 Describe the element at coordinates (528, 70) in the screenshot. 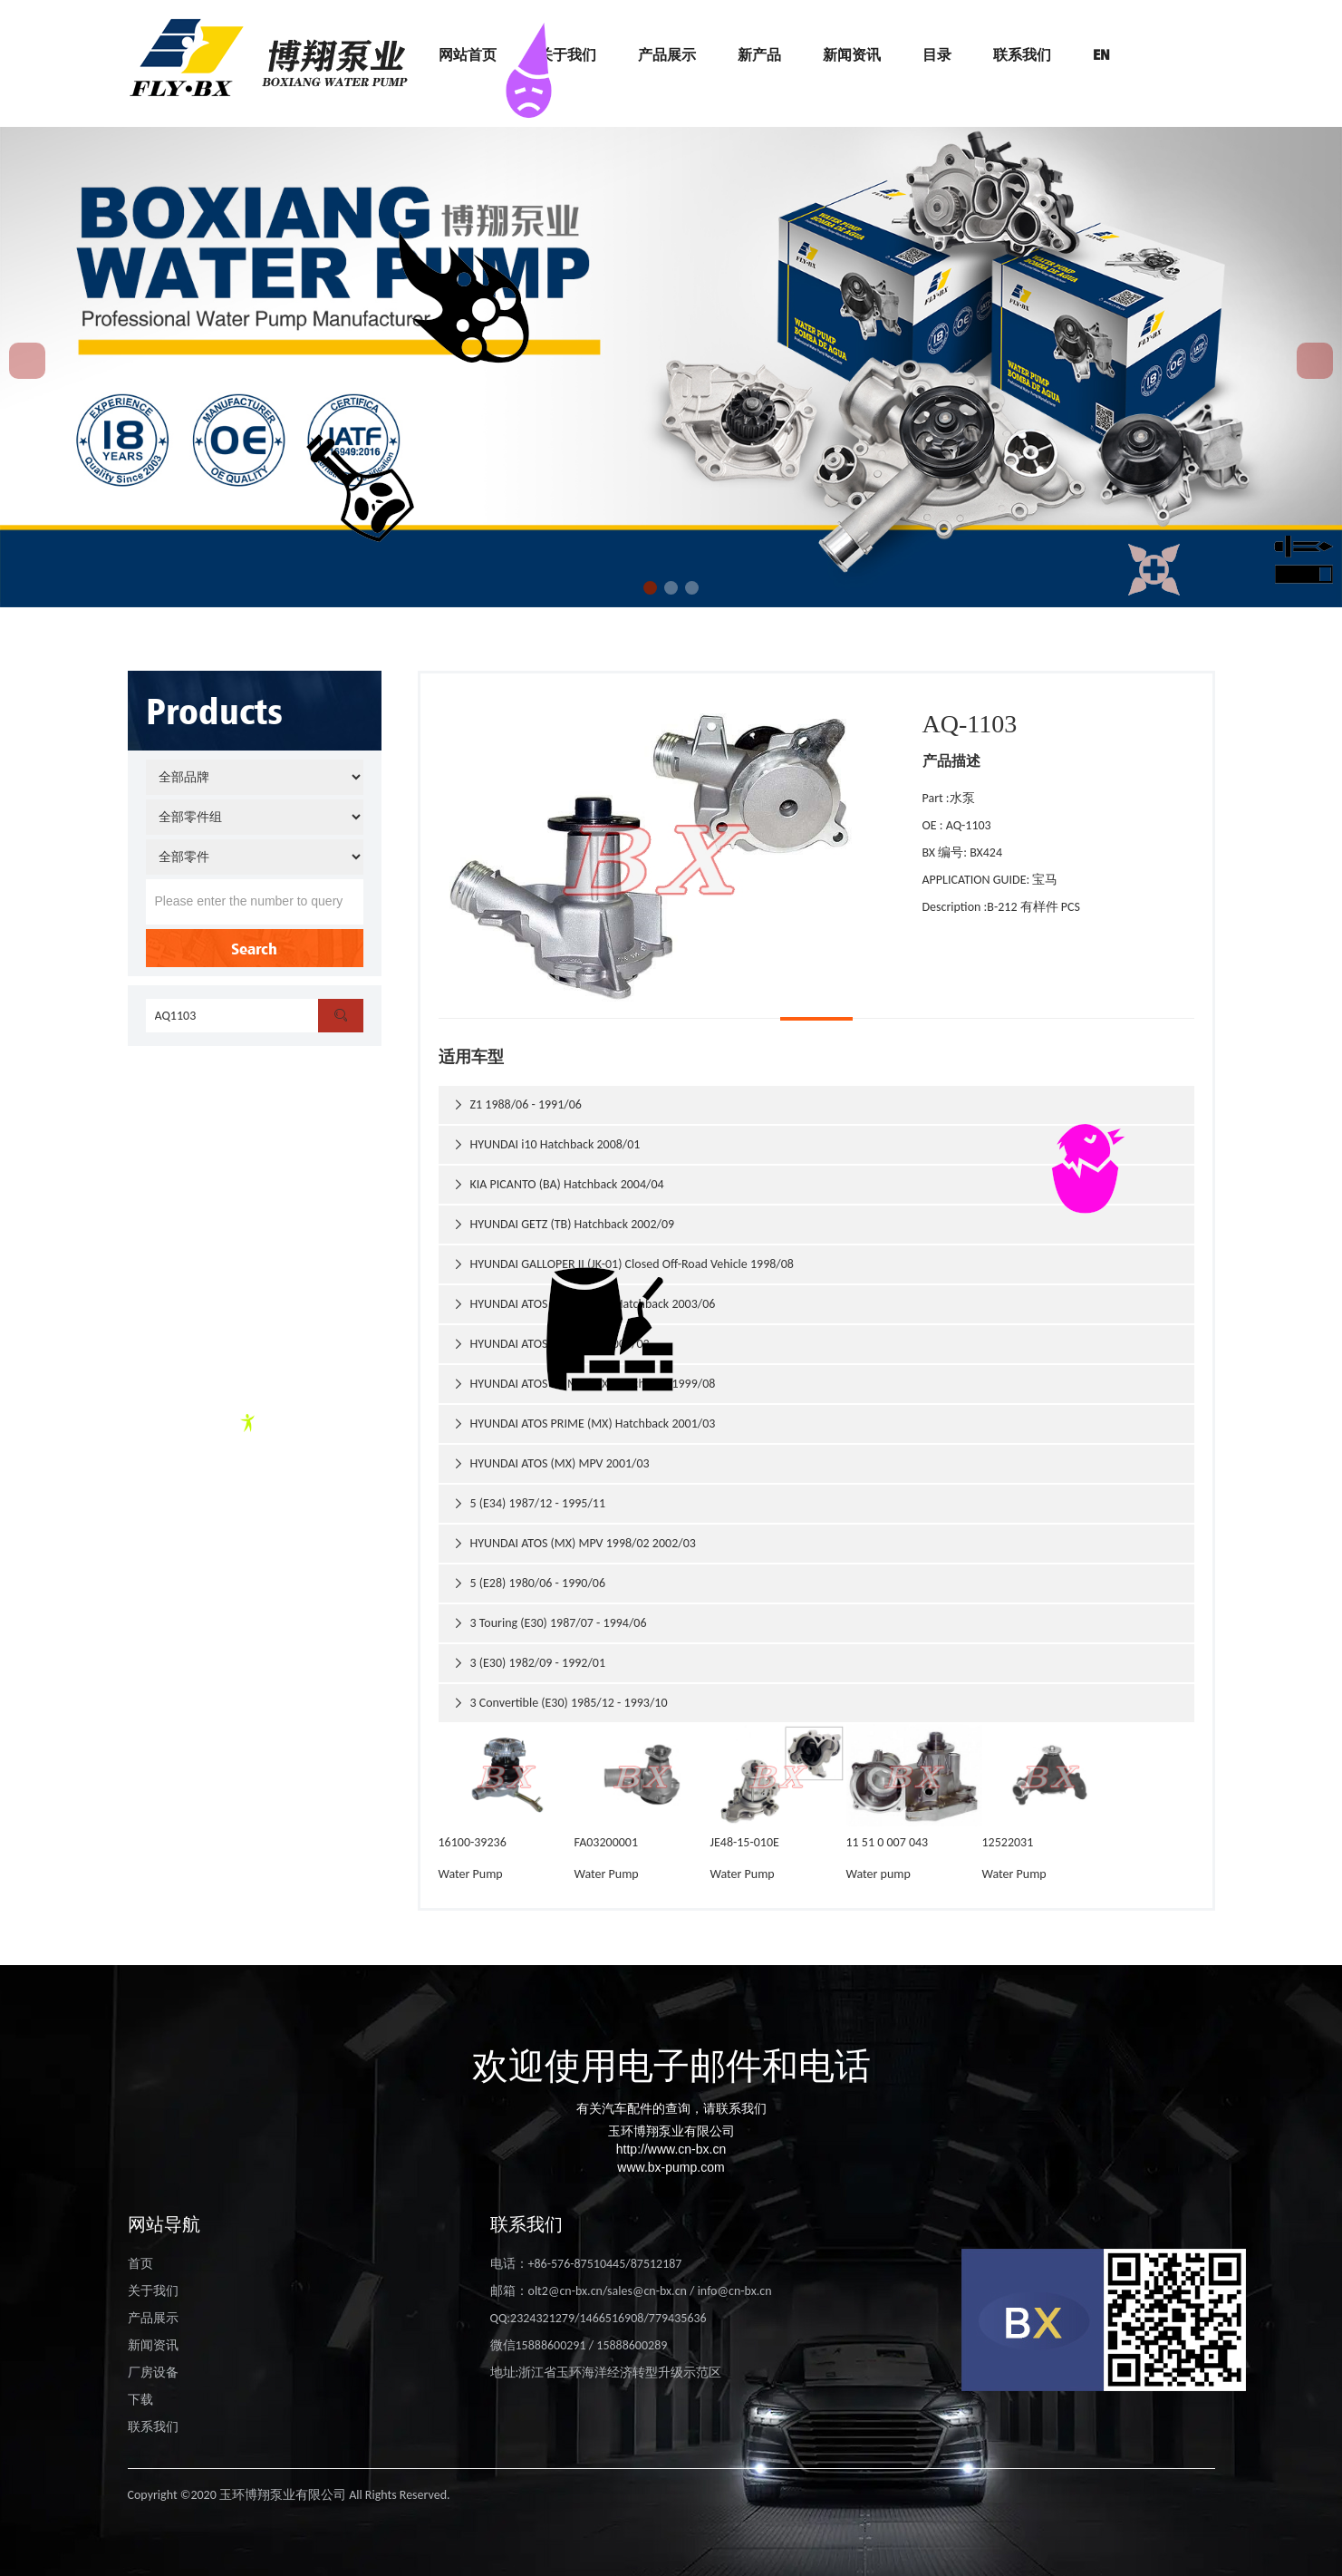

I see `indicates a player penalty or mistake` at that location.